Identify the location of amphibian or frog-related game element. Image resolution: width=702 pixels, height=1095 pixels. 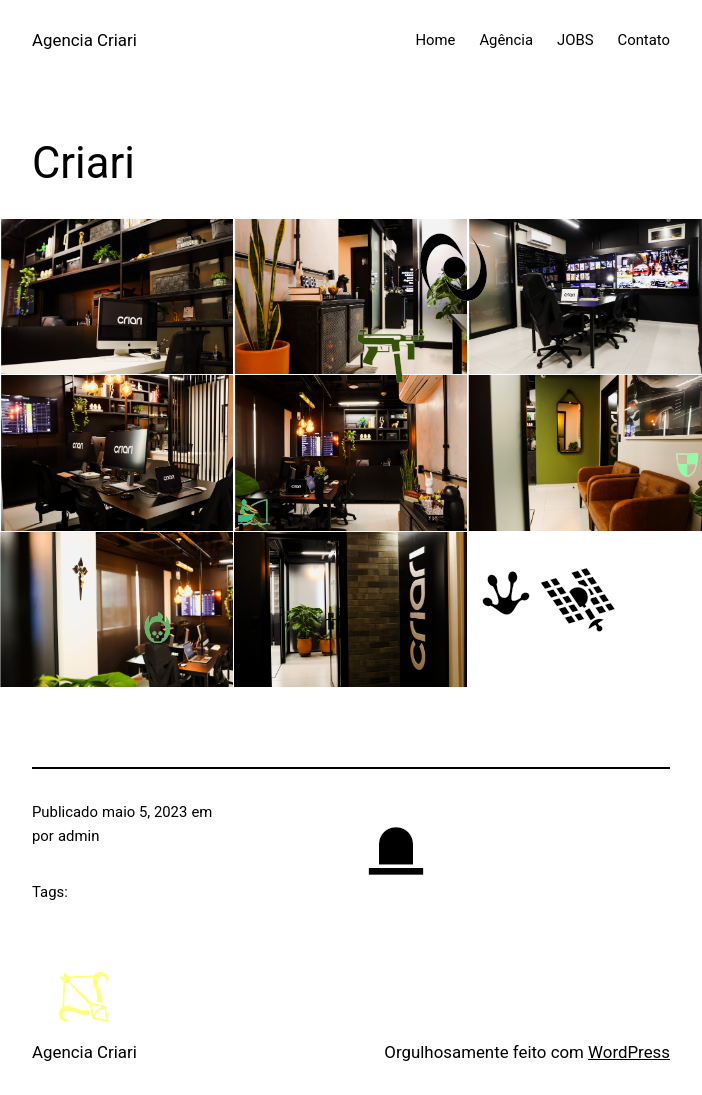
(506, 593).